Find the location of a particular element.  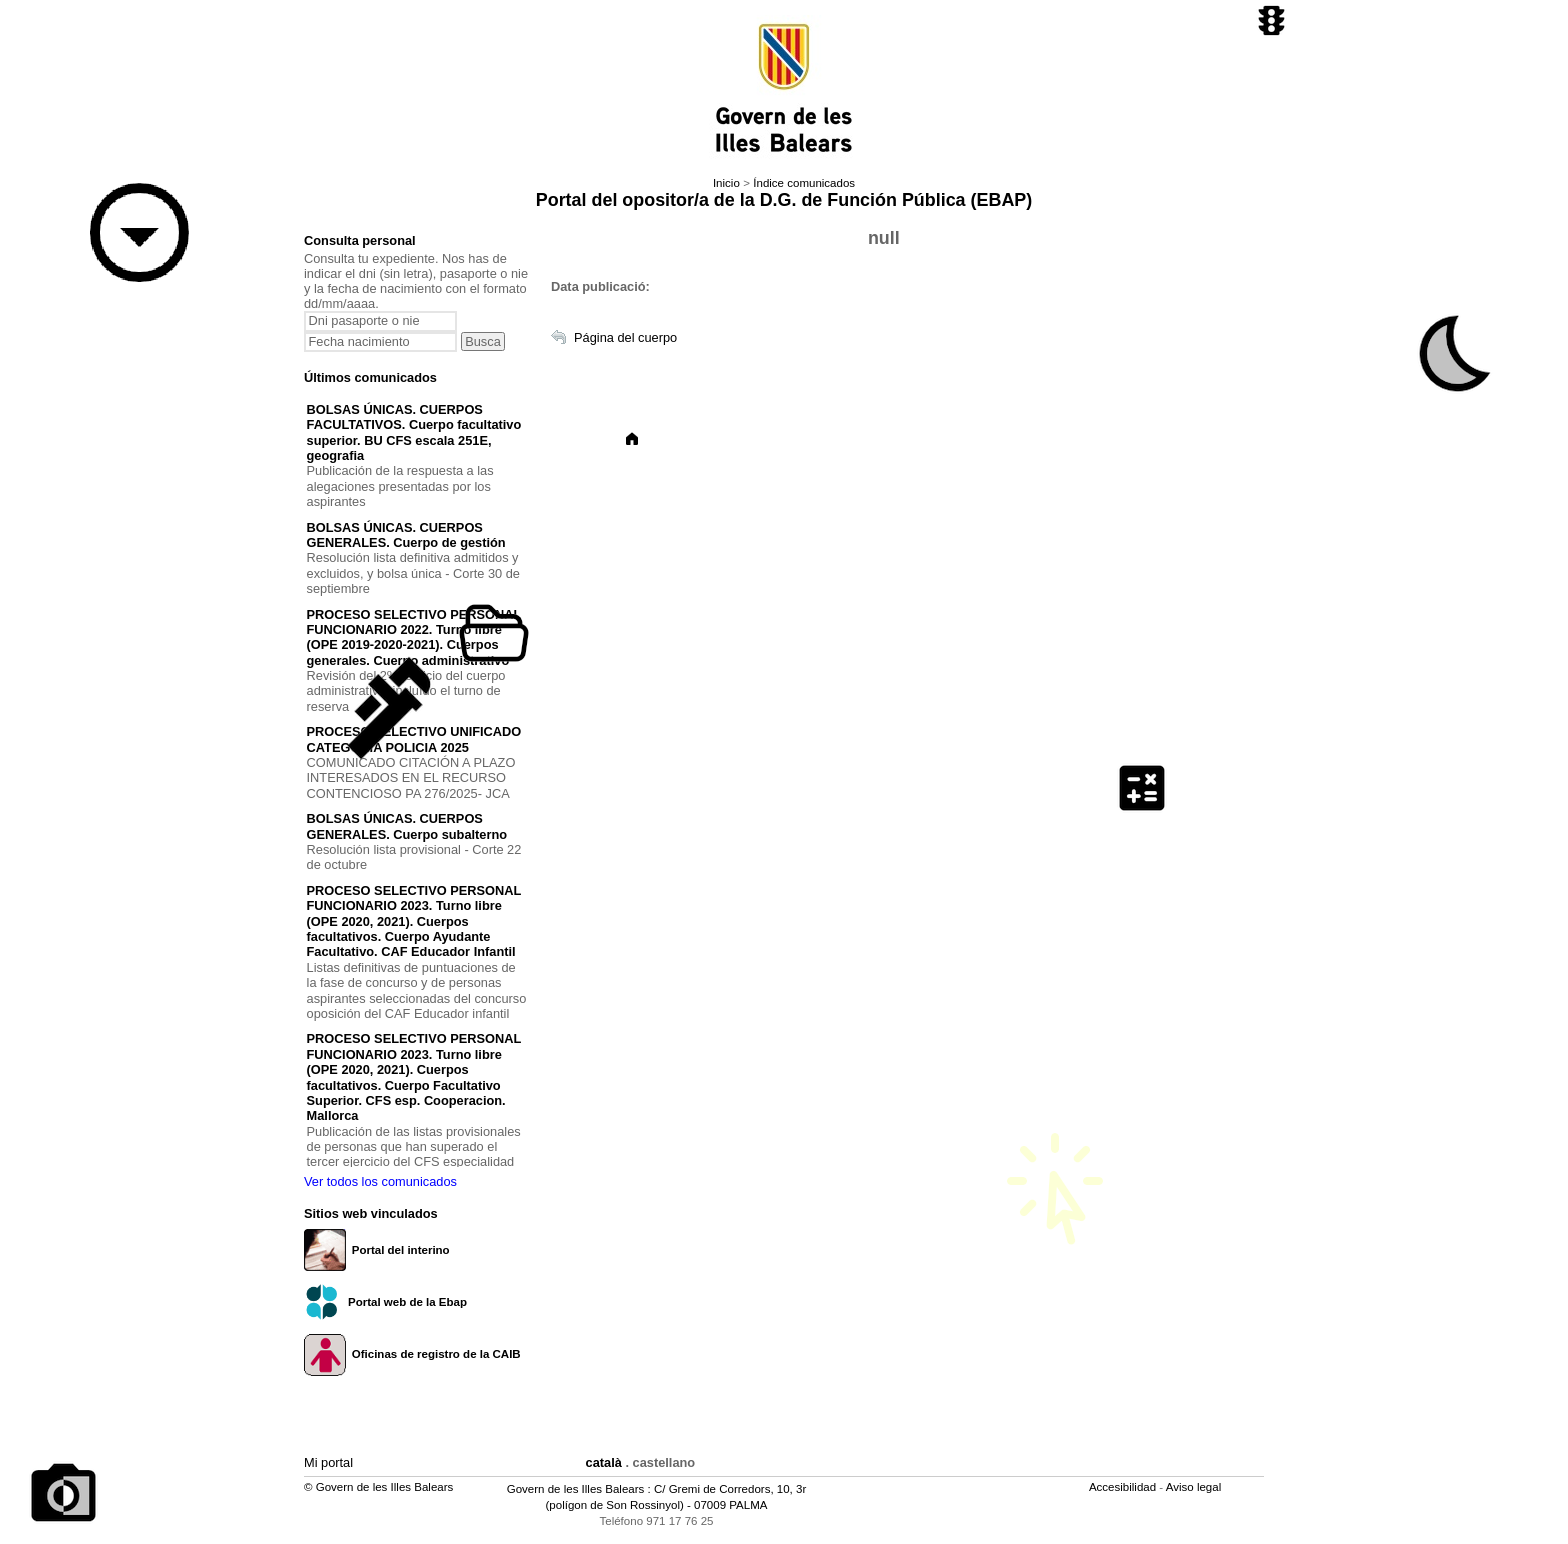

view contents of an open folder is located at coordinates (494, 633).